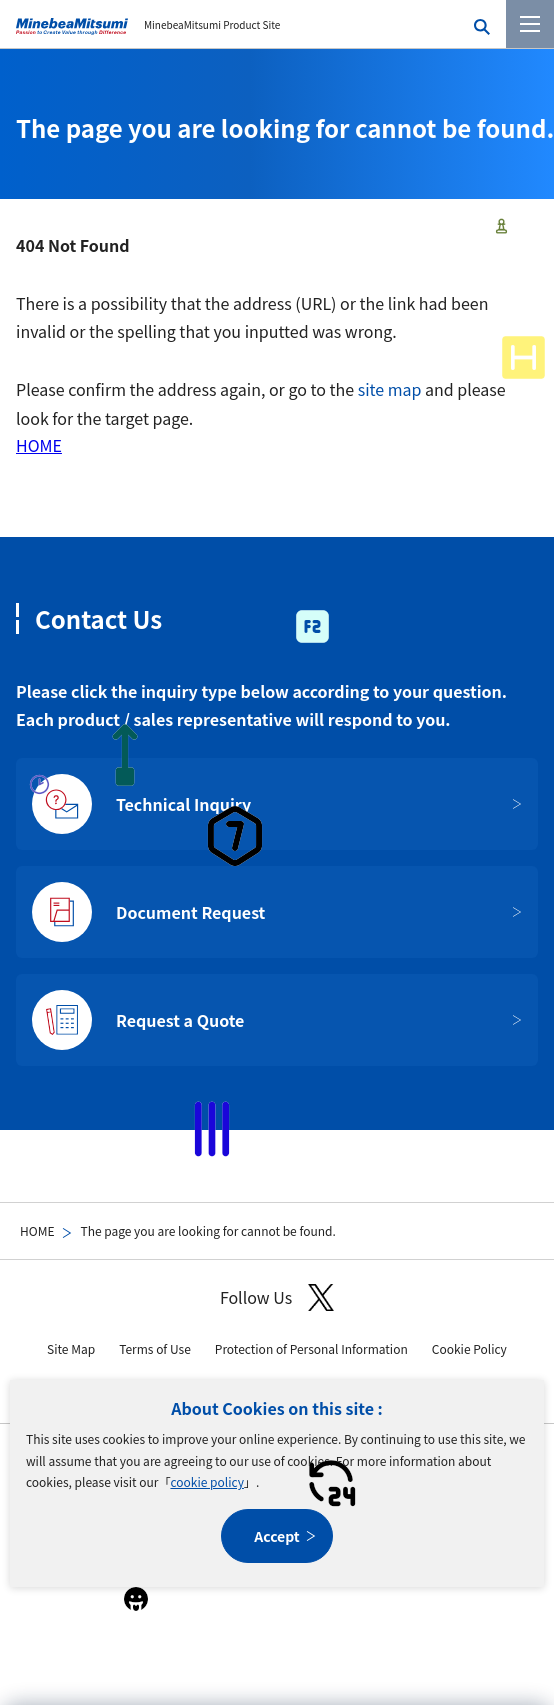 The width and height of the screenshot is (554, 1705). What do you see at coordinates (501, 226) in the screenshot?
I see `play chess or board games` at bounding box center [501, 226].